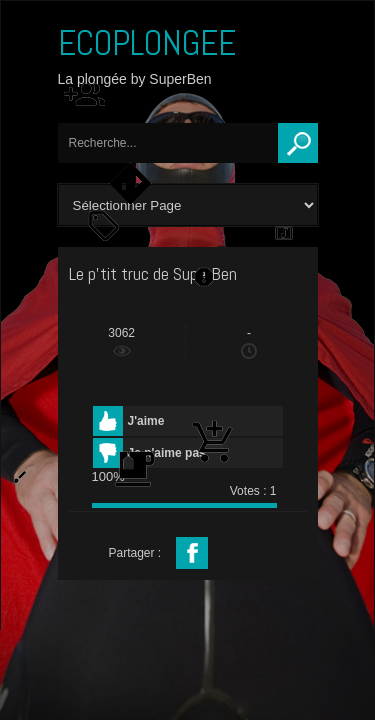 This screenshot has width=375, height=720. I want to click on add or view tags for an item, so click(104, 226).